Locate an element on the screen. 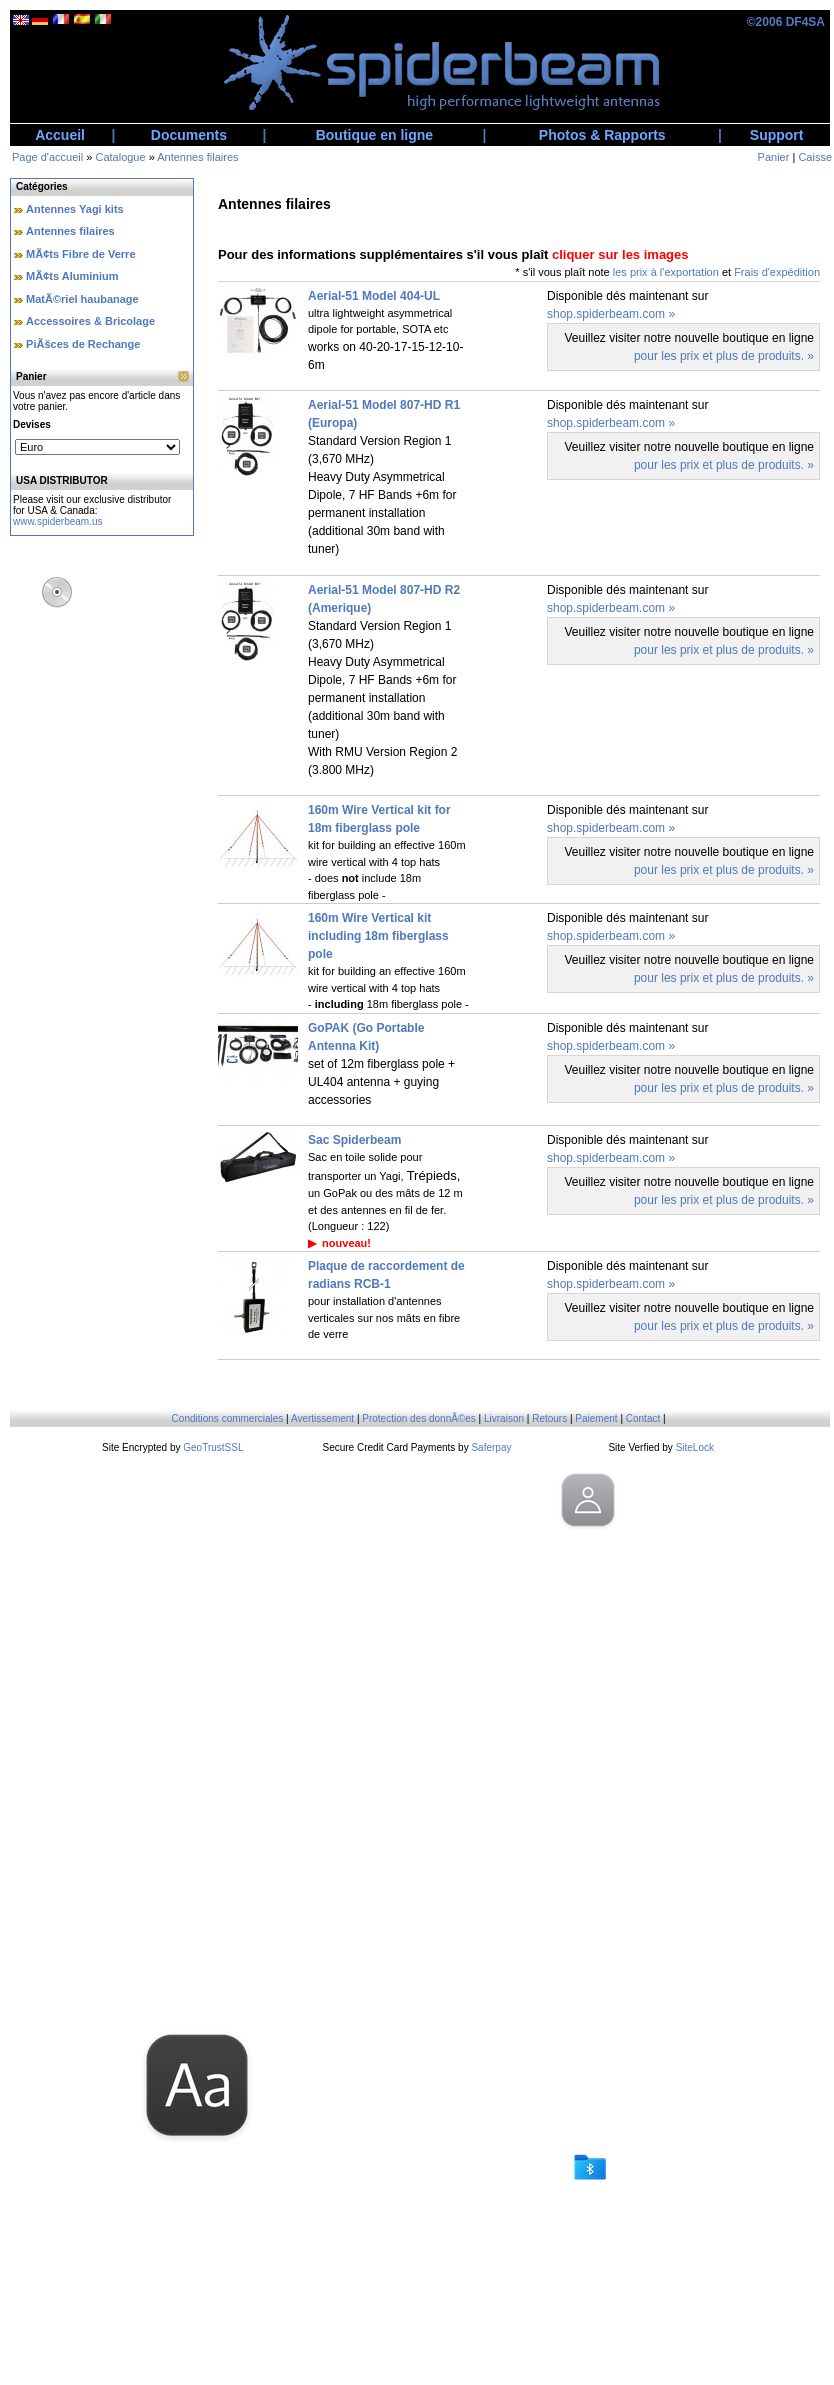 The height and width of the screenshot is (2385, 834). configure LDAP directory service settings is located at coordinates (588, 1501).